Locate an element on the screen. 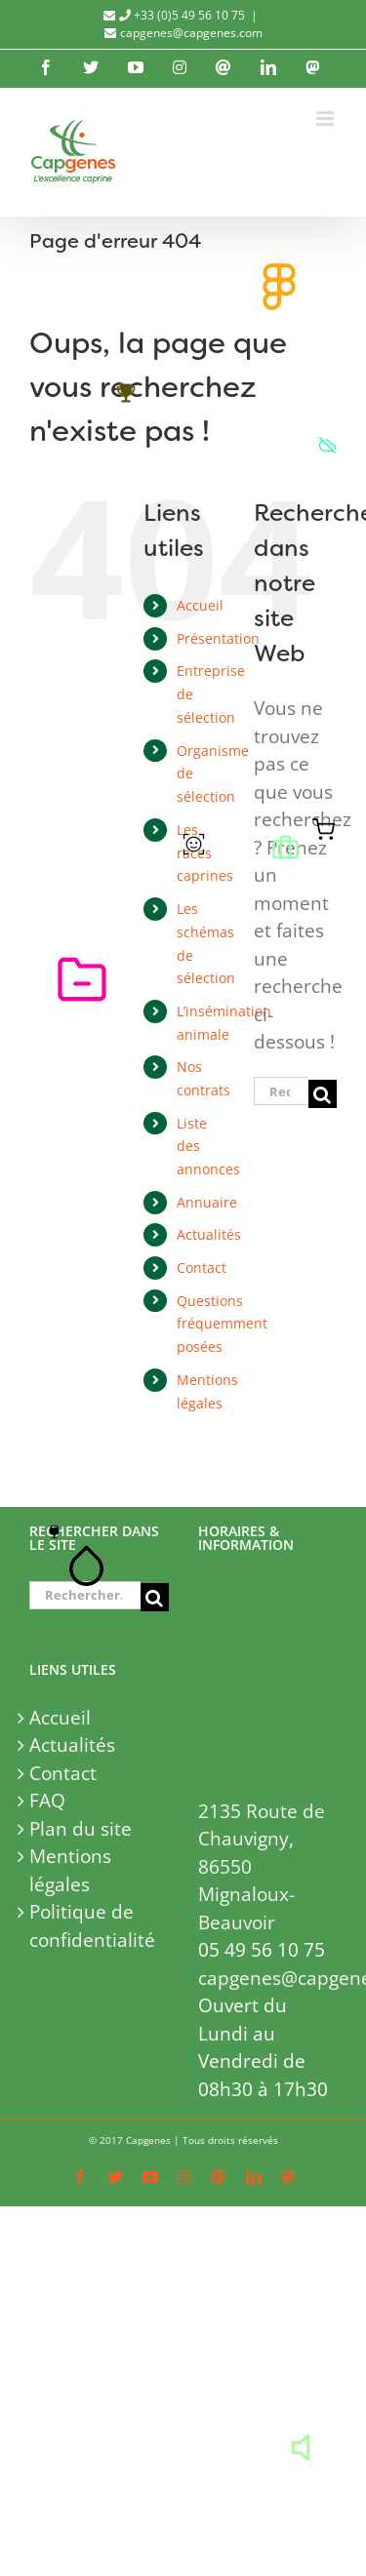  view your shopping cart is located at coordinates (323, 829).